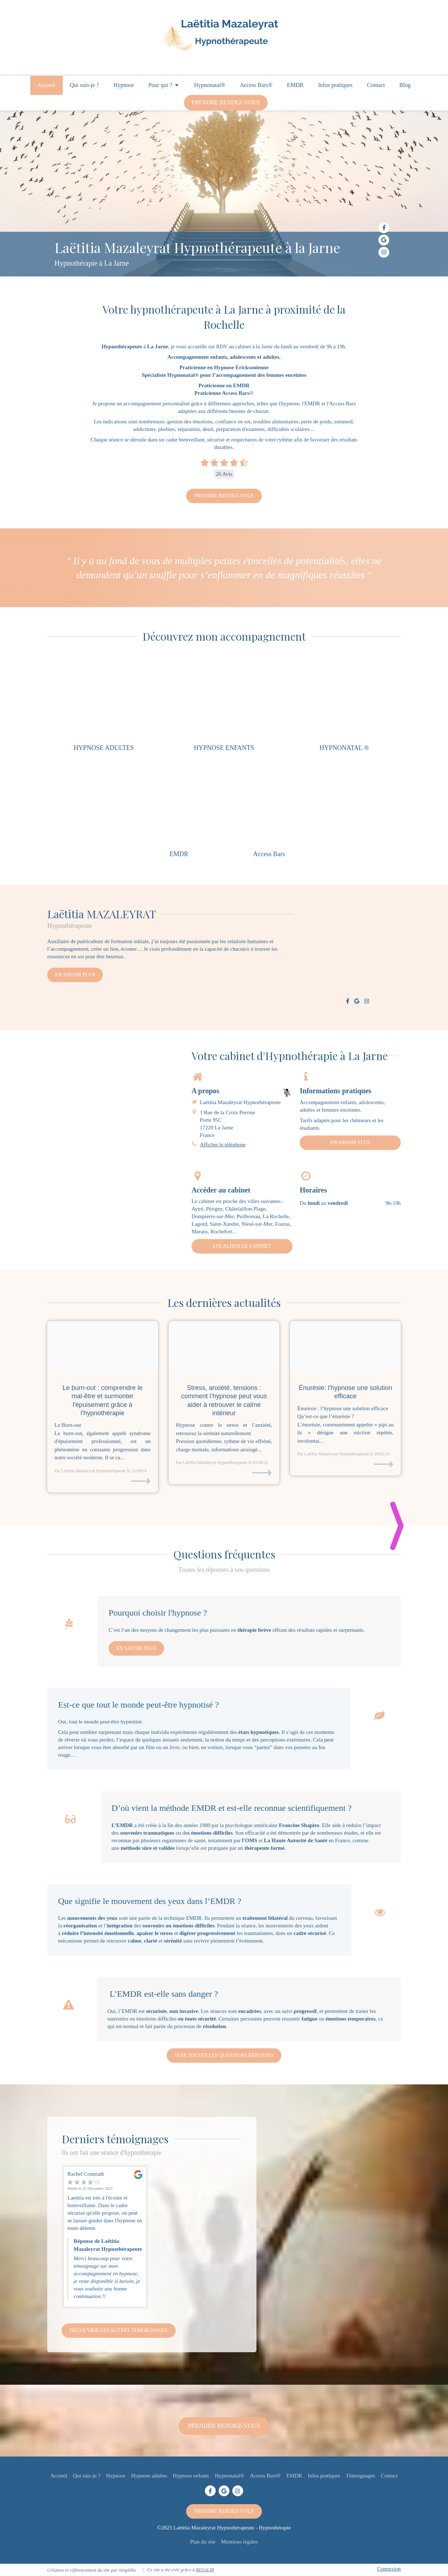 This screenshot has width=448, height=2576. Describe the element at coordinates (395, 1526) in the screenshot. I see `navigate to the next item or page` at that location.